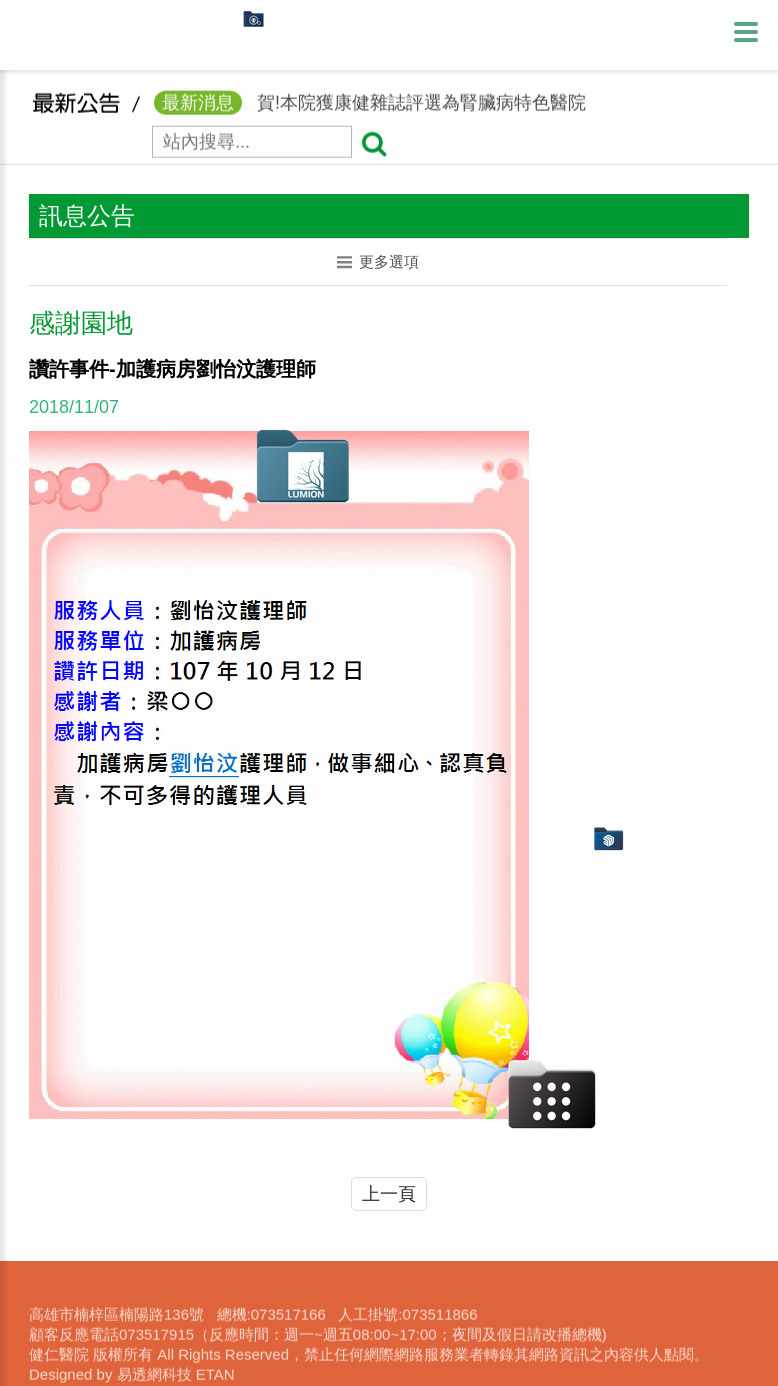 The height and width of the screenshot is (1386, 778). Describe the element at coordinates (551, 1096) in the screenshot. I see `open ROS (Robot Operating System) project folder` at that location.